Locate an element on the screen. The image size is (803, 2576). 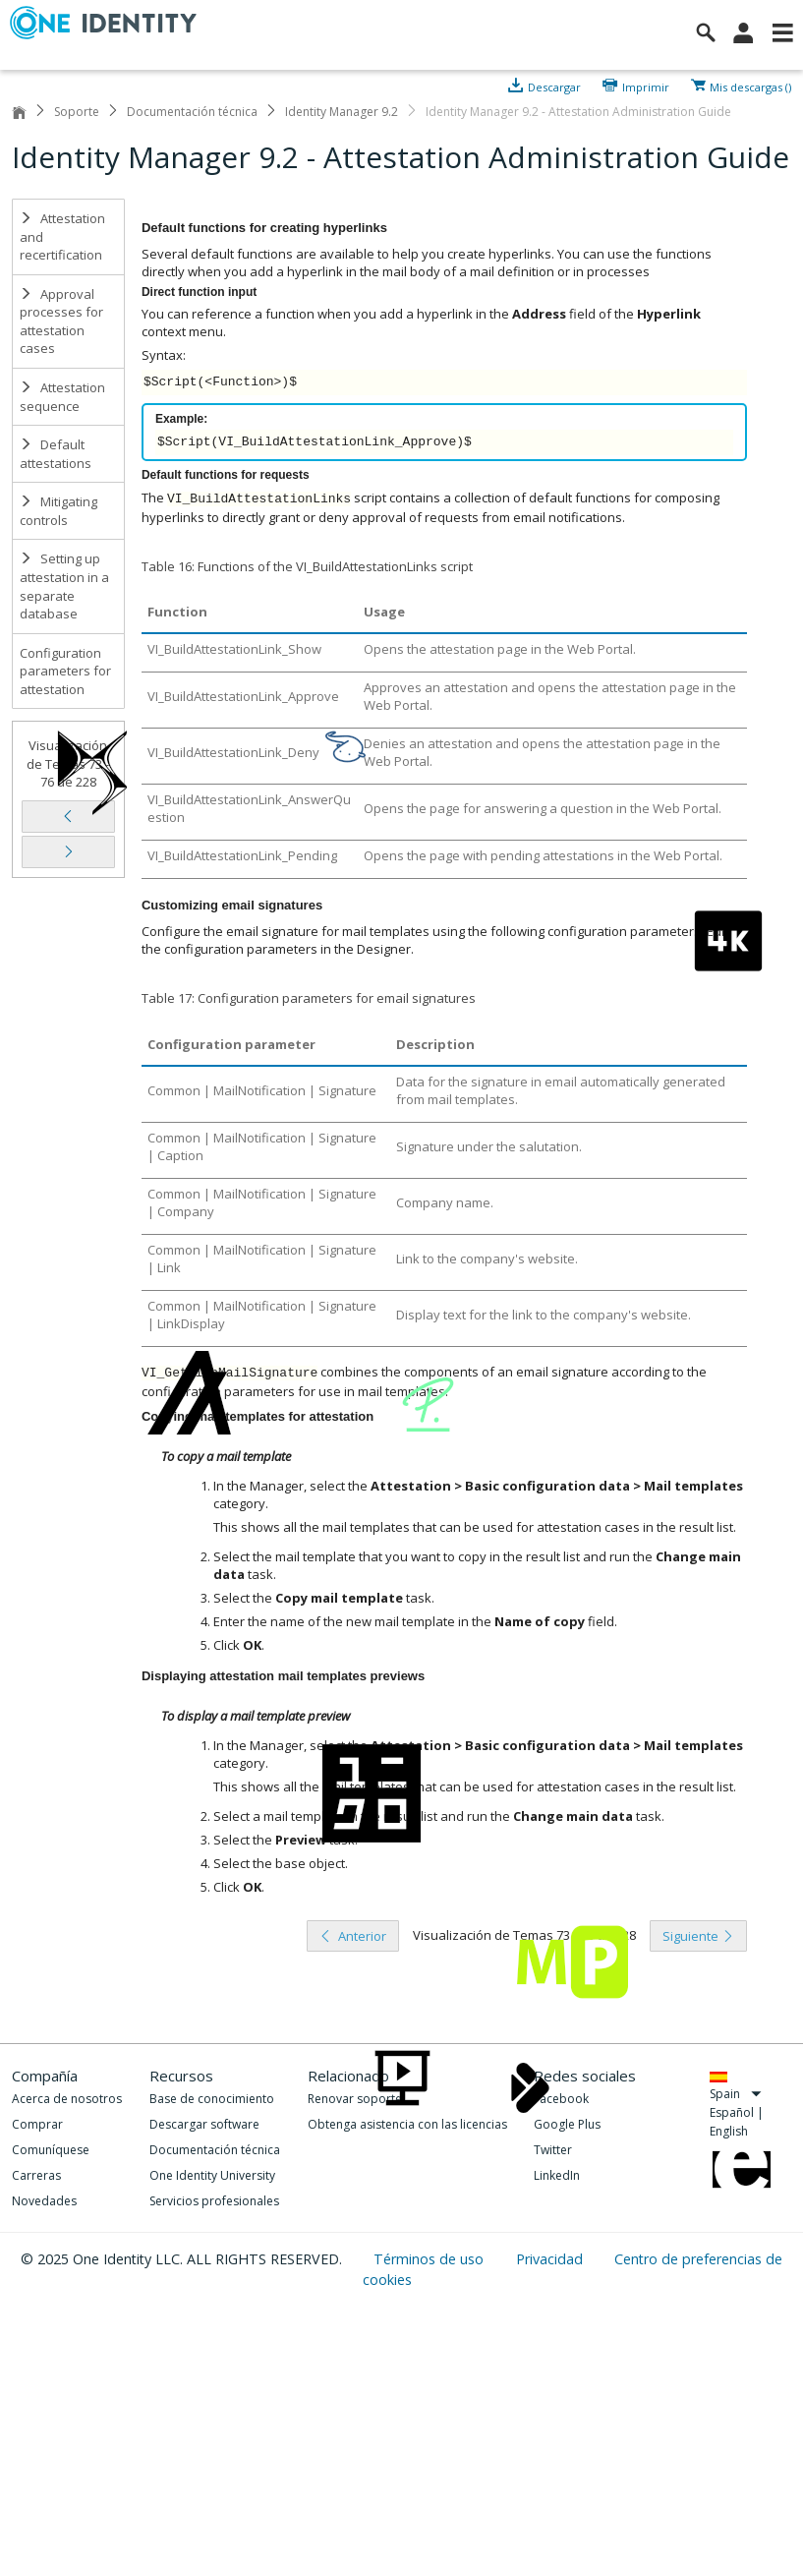
start a presentation slideshow is located at coordinates (402, 2078).